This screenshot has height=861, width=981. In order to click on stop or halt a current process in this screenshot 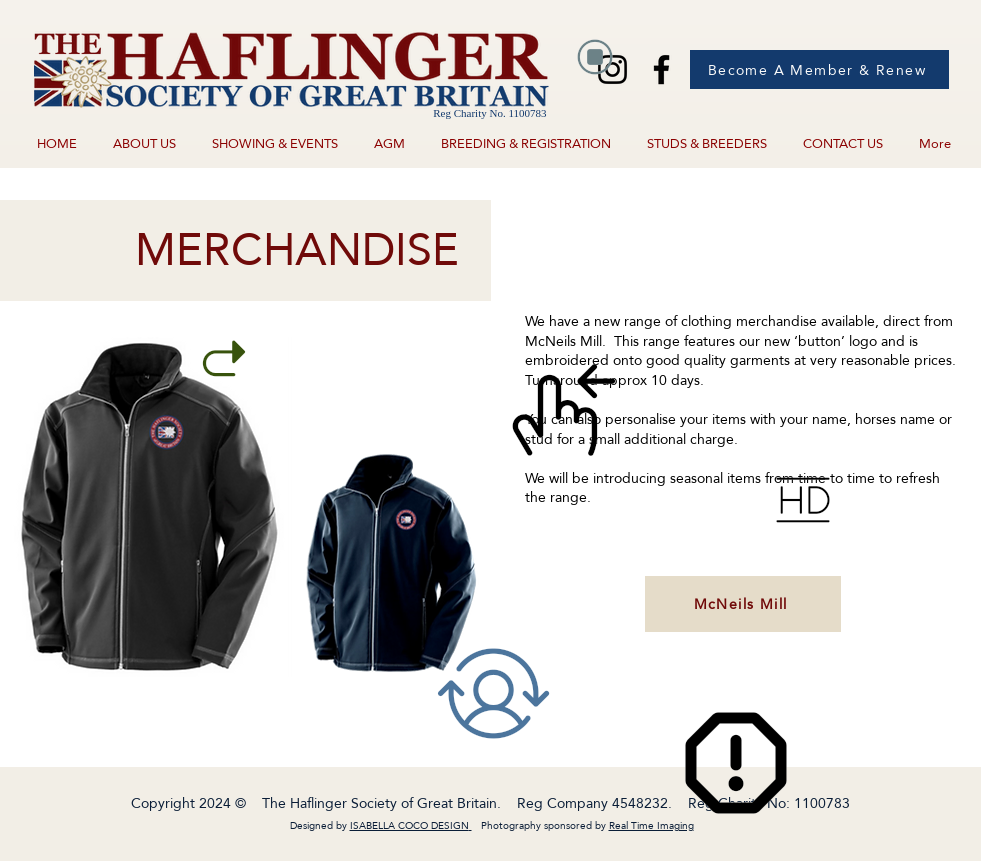, I will do `click(595, 57)`.